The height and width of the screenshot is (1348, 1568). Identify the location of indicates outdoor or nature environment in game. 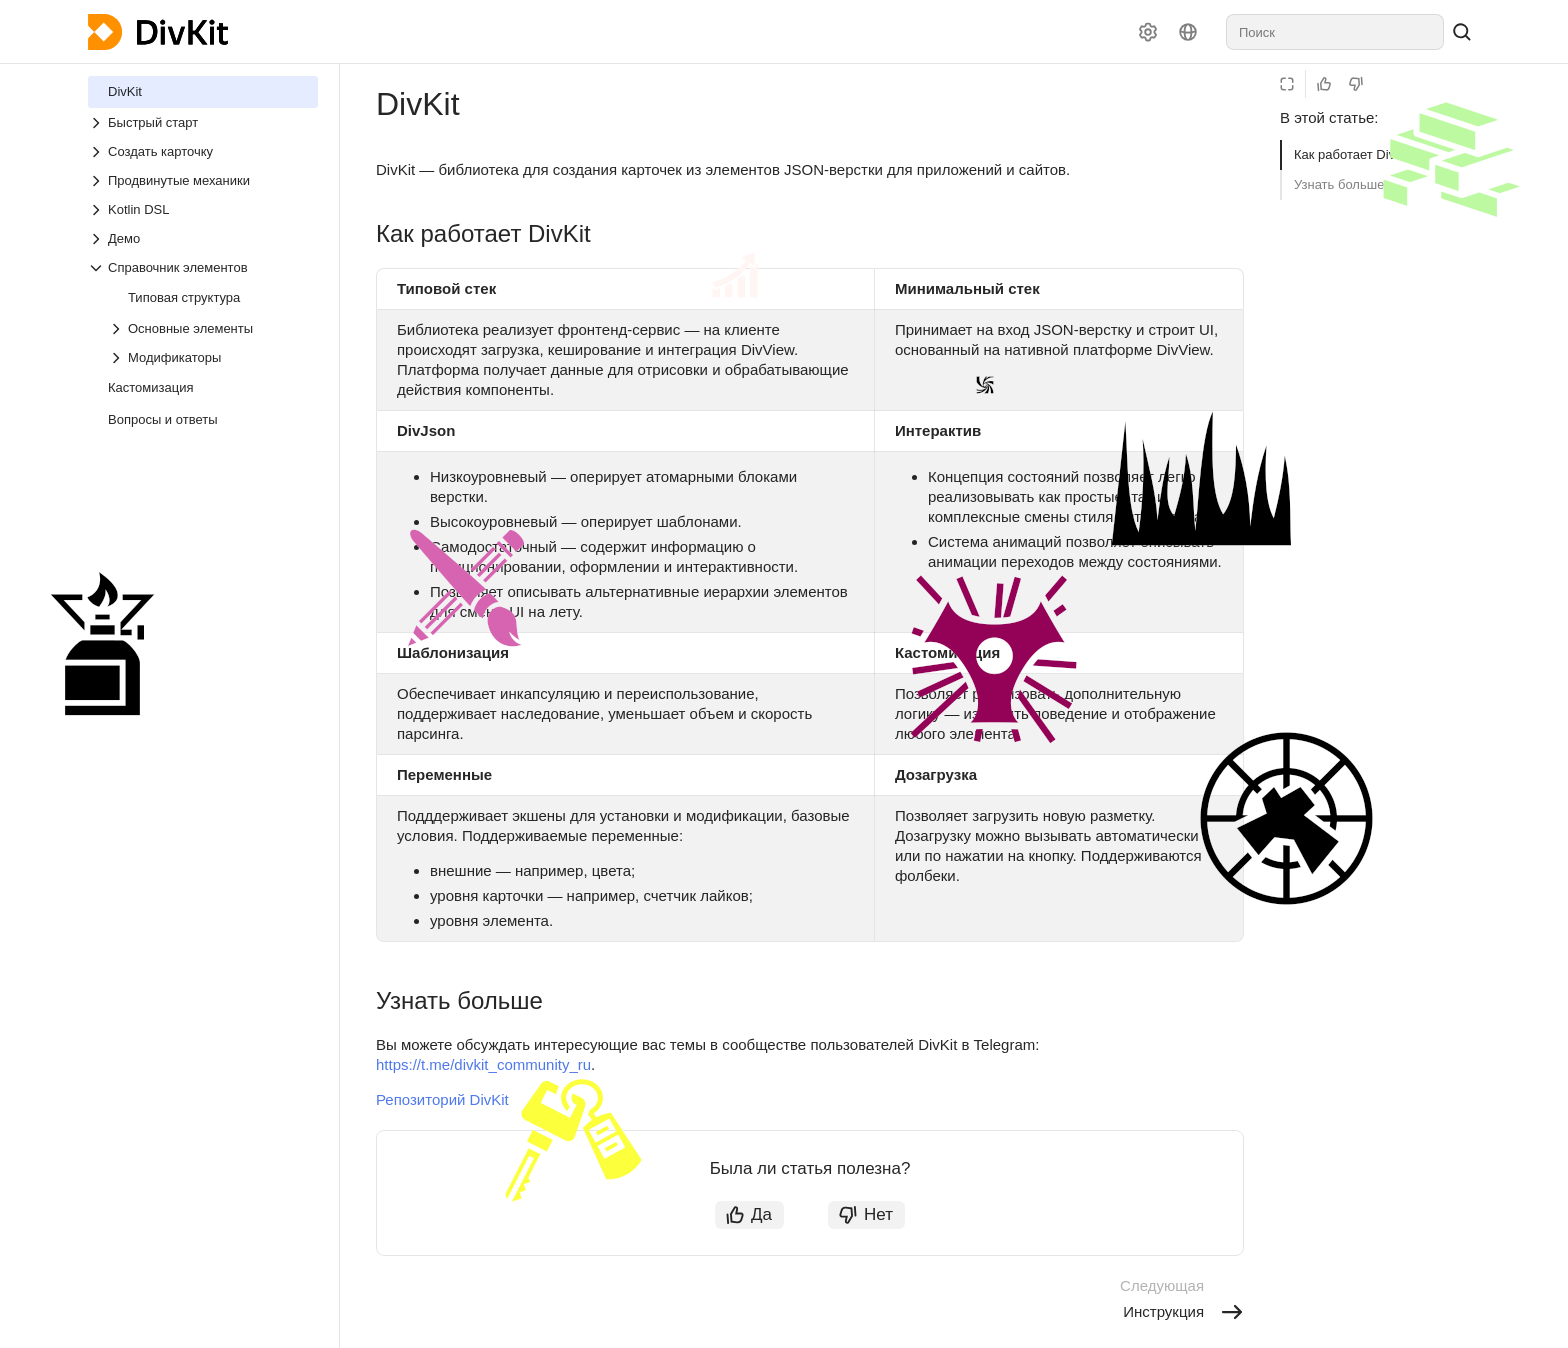
(1201, 456).